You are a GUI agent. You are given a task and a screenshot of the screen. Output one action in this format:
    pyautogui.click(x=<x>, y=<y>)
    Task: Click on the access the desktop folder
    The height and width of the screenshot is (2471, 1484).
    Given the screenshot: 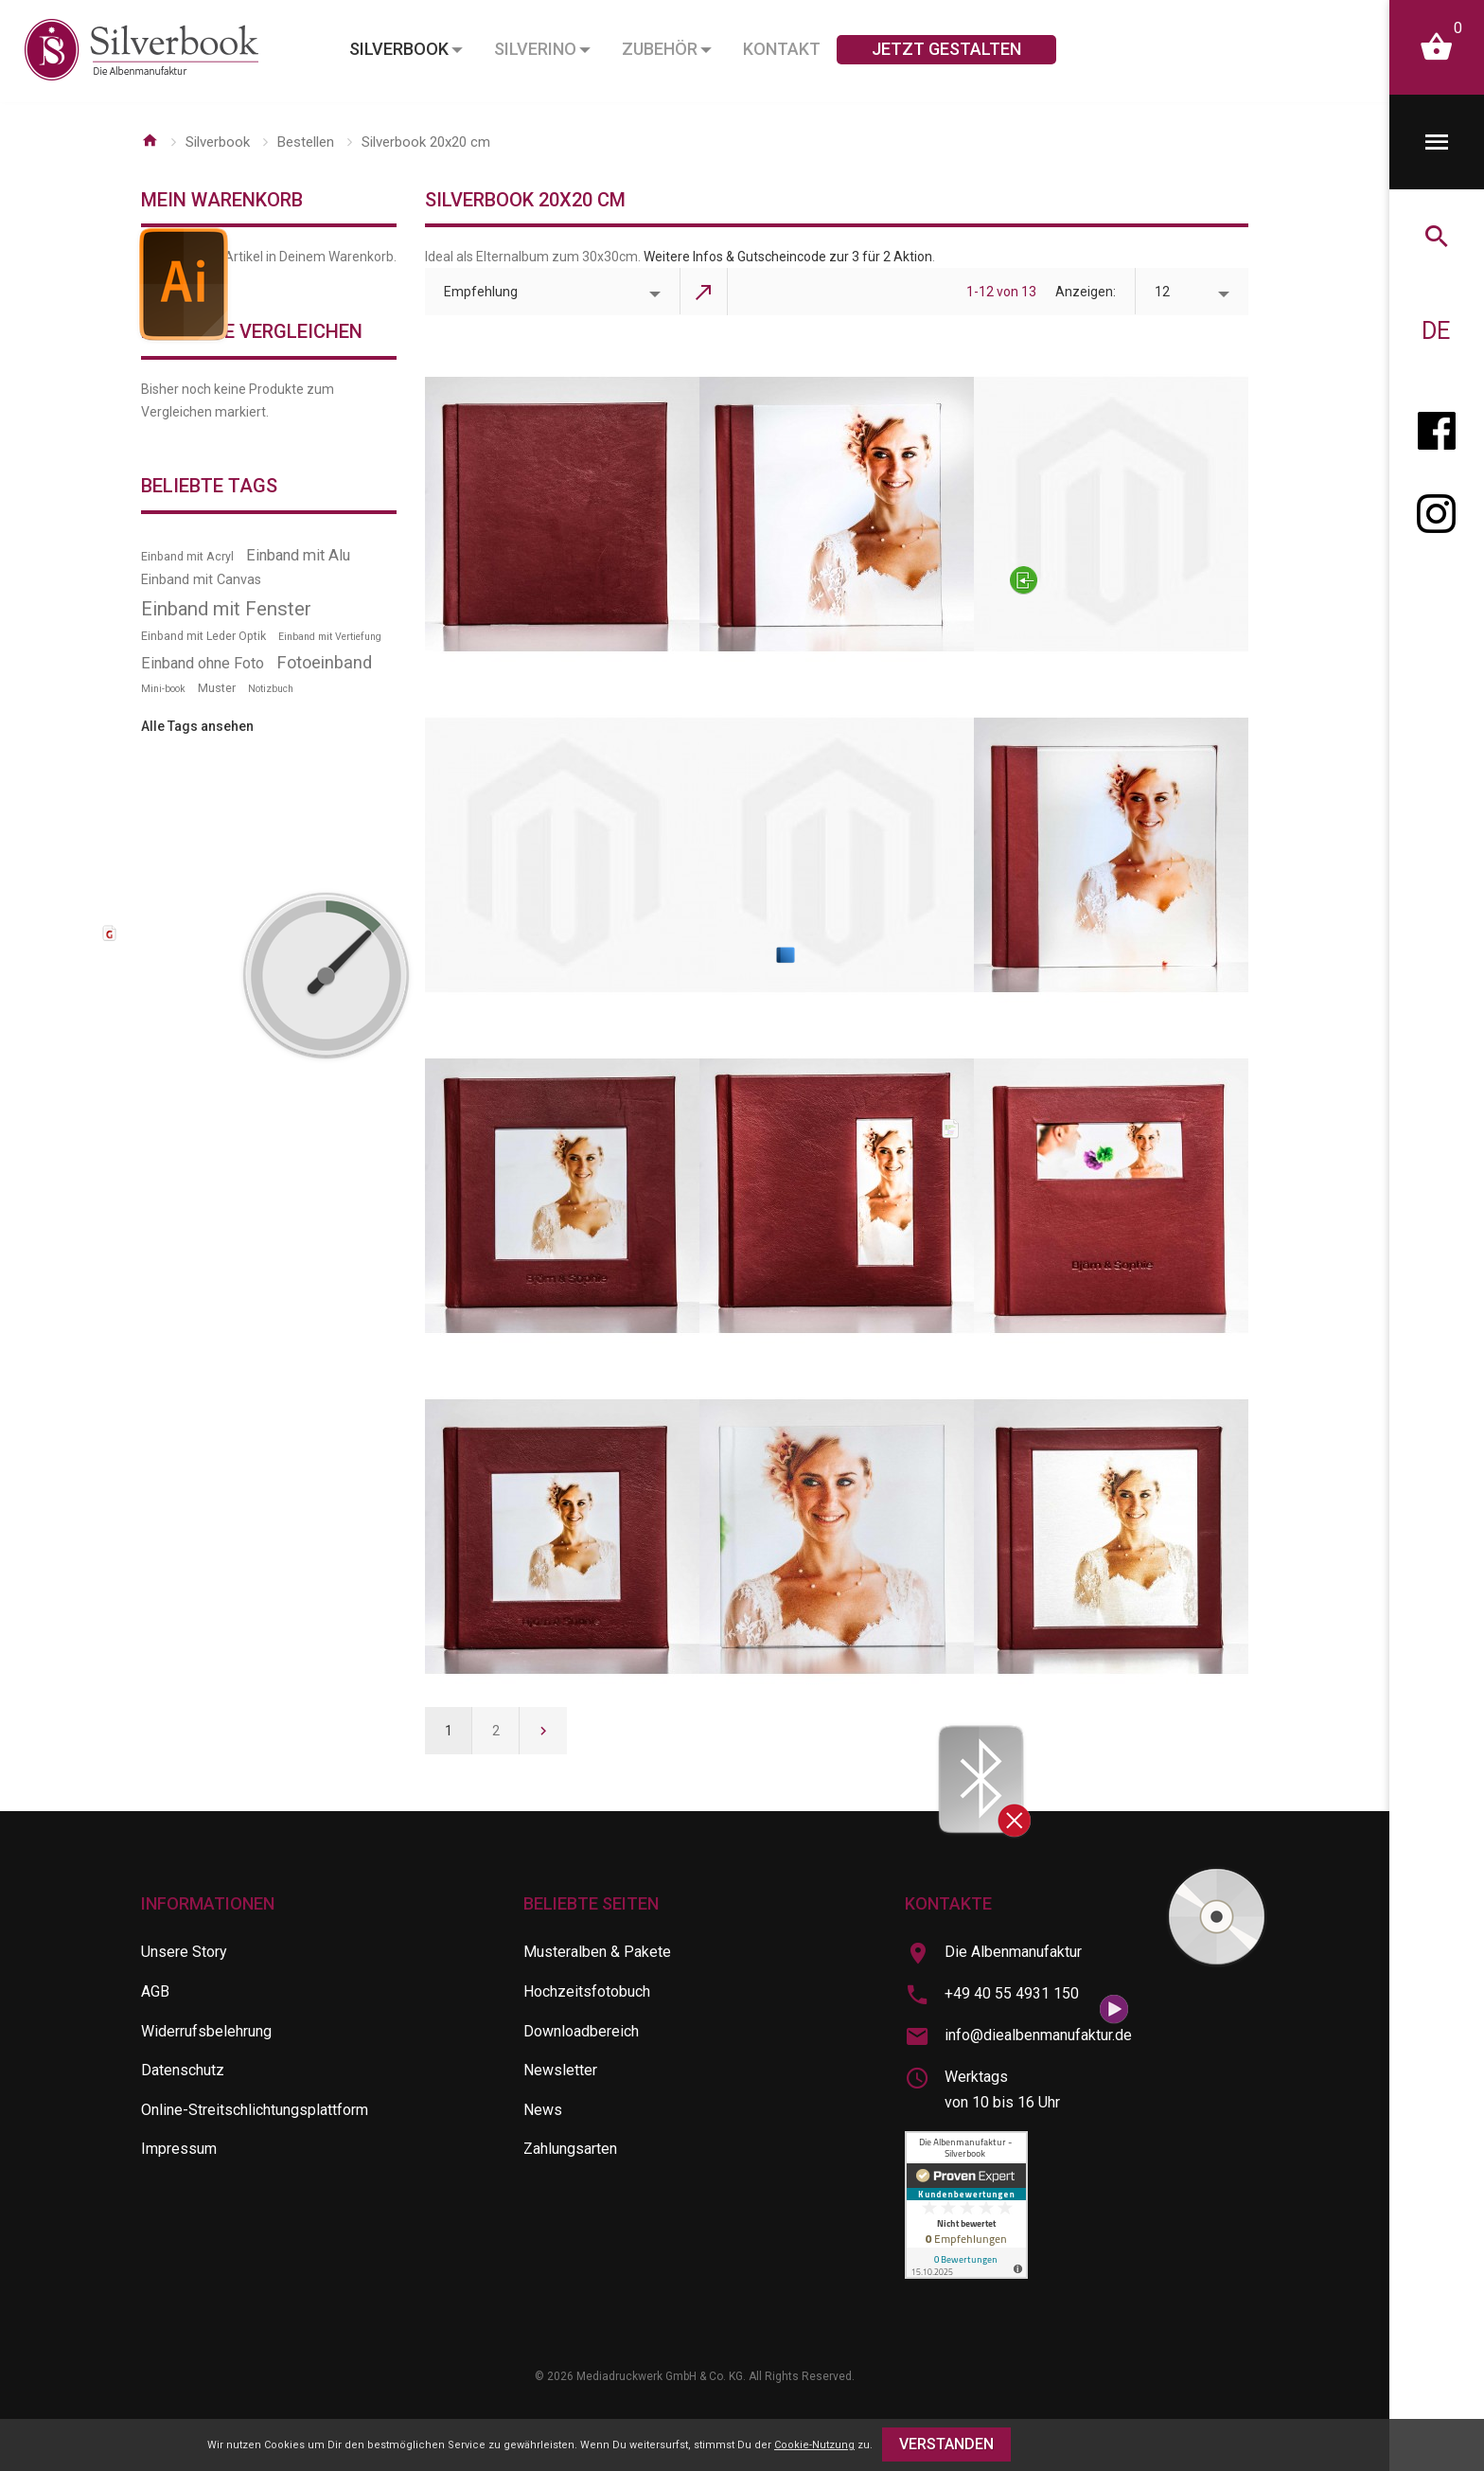 What is the action you would take?
    pyautogui.click(x=786, y=954)
    